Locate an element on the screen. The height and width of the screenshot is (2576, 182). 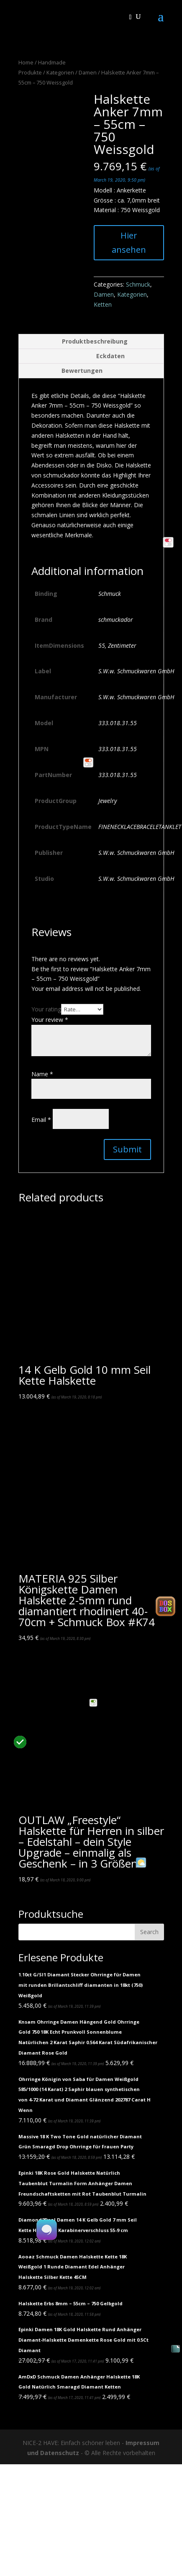
open desktop preferences or settings is located at coordinates (88, 762).